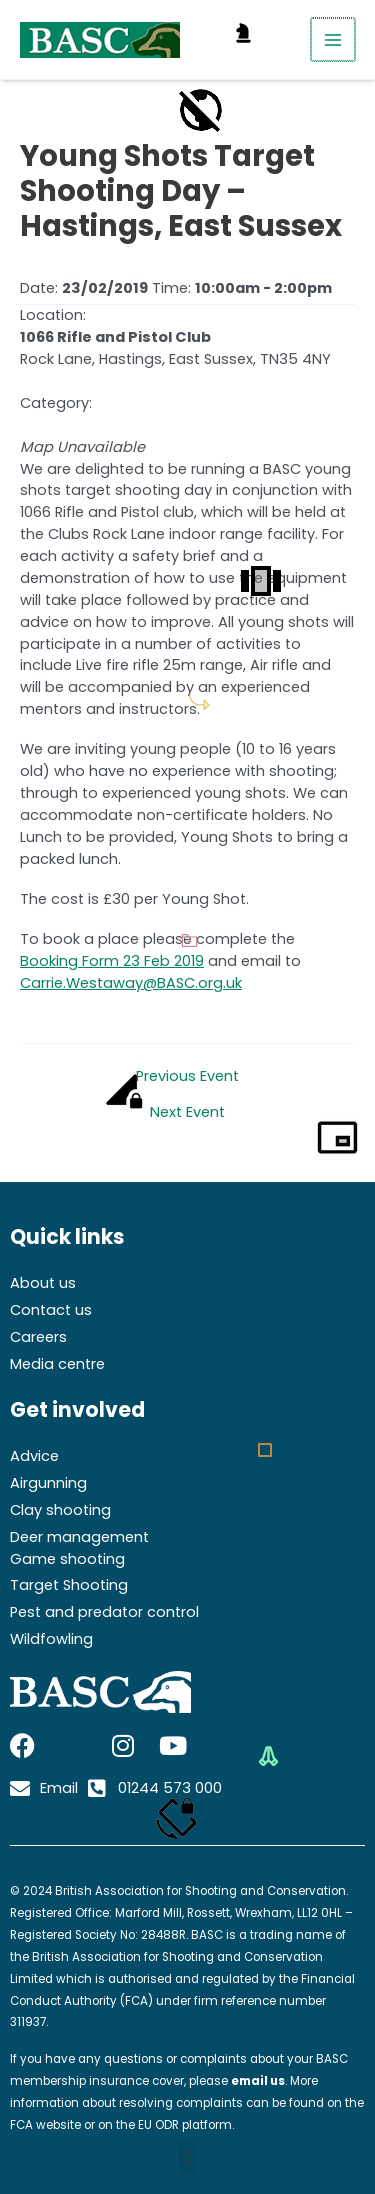 This screenshot has height=2194, width=375. I want to click on view content in carousel or slideshow mode, so click(261, 582).